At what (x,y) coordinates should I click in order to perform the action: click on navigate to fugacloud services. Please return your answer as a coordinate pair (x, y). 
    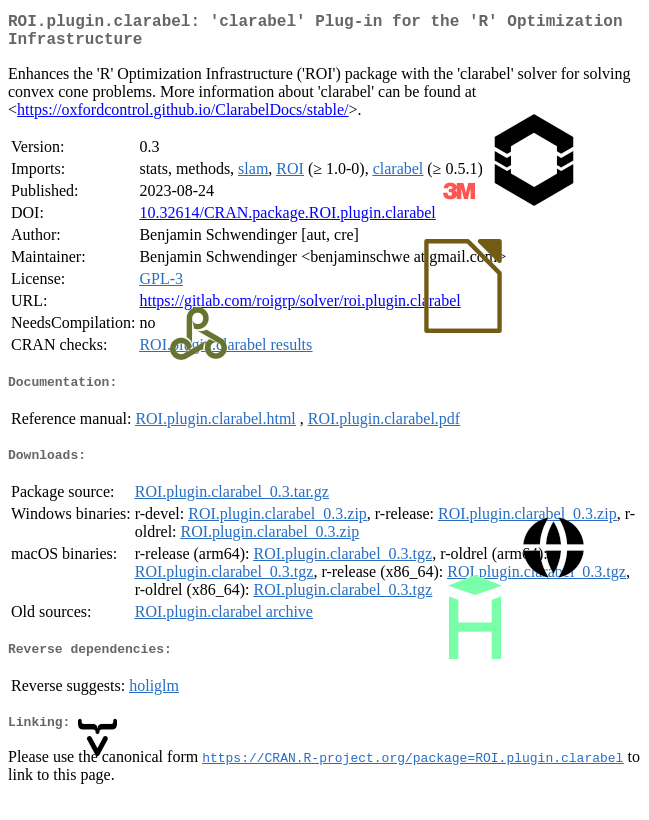
    Looking at the image, I should click on (534, 160).